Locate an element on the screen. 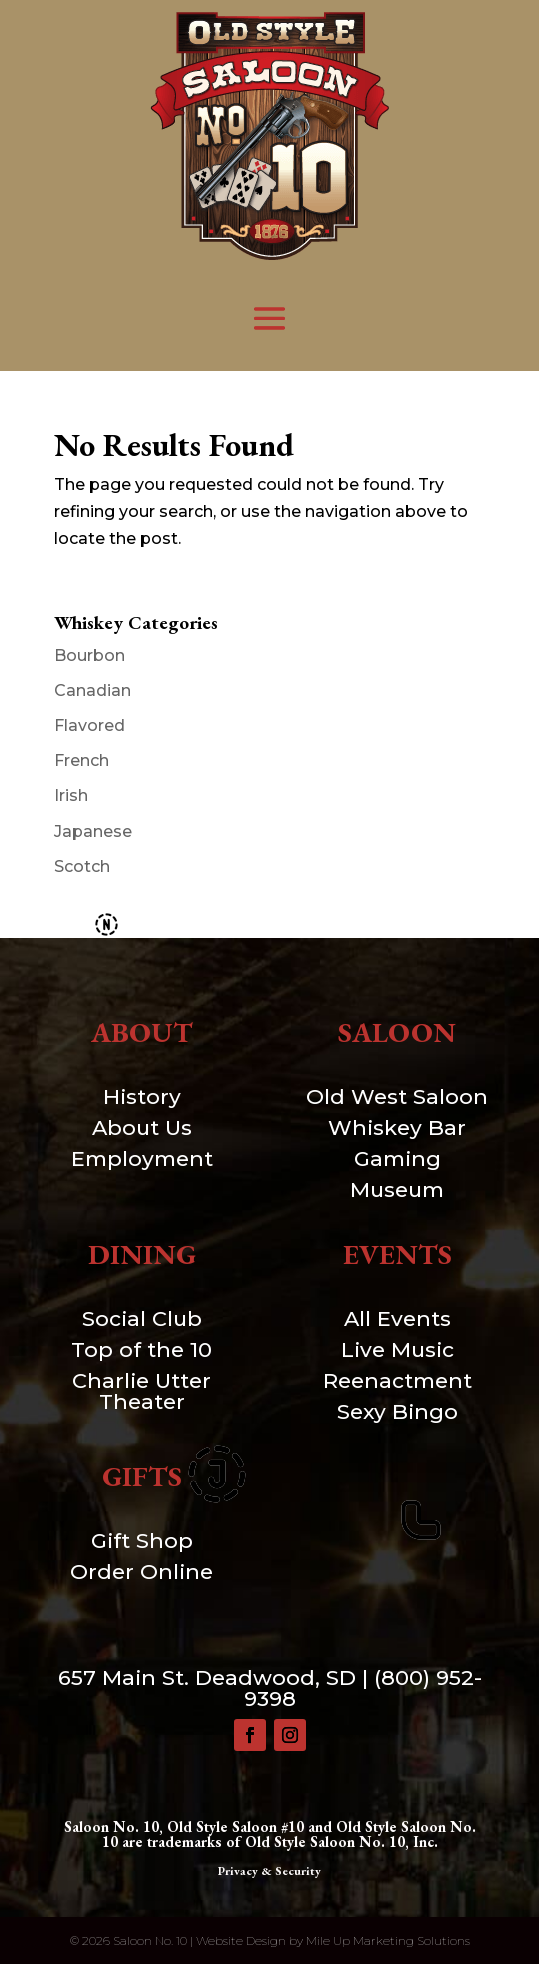  indicates a draft or pending status for an item is located at coordinates (106, 924).